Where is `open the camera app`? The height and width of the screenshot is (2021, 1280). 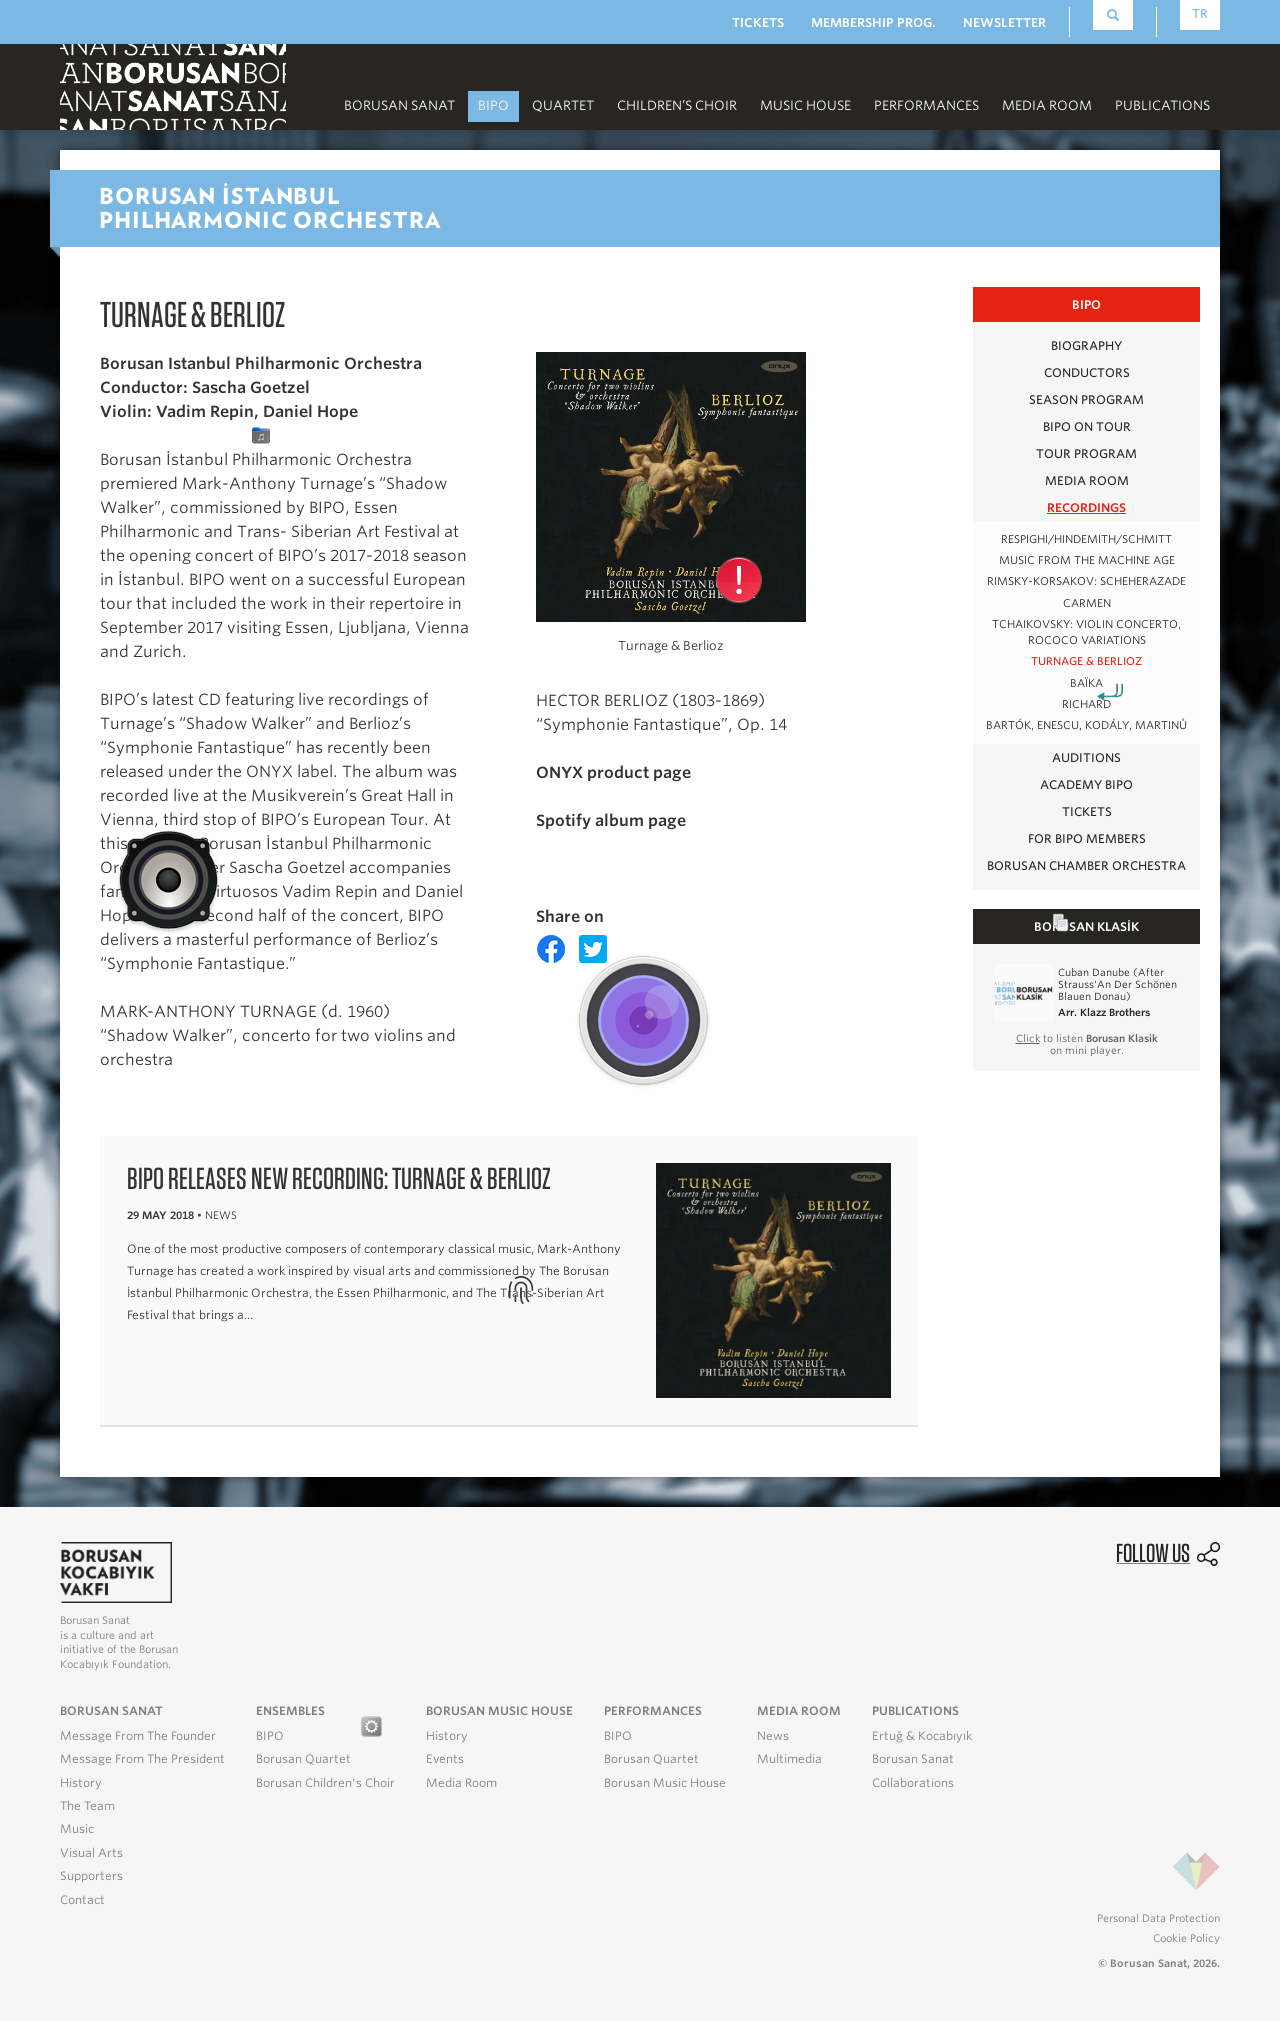
open the camera app is located at coordinates (643, 1020).